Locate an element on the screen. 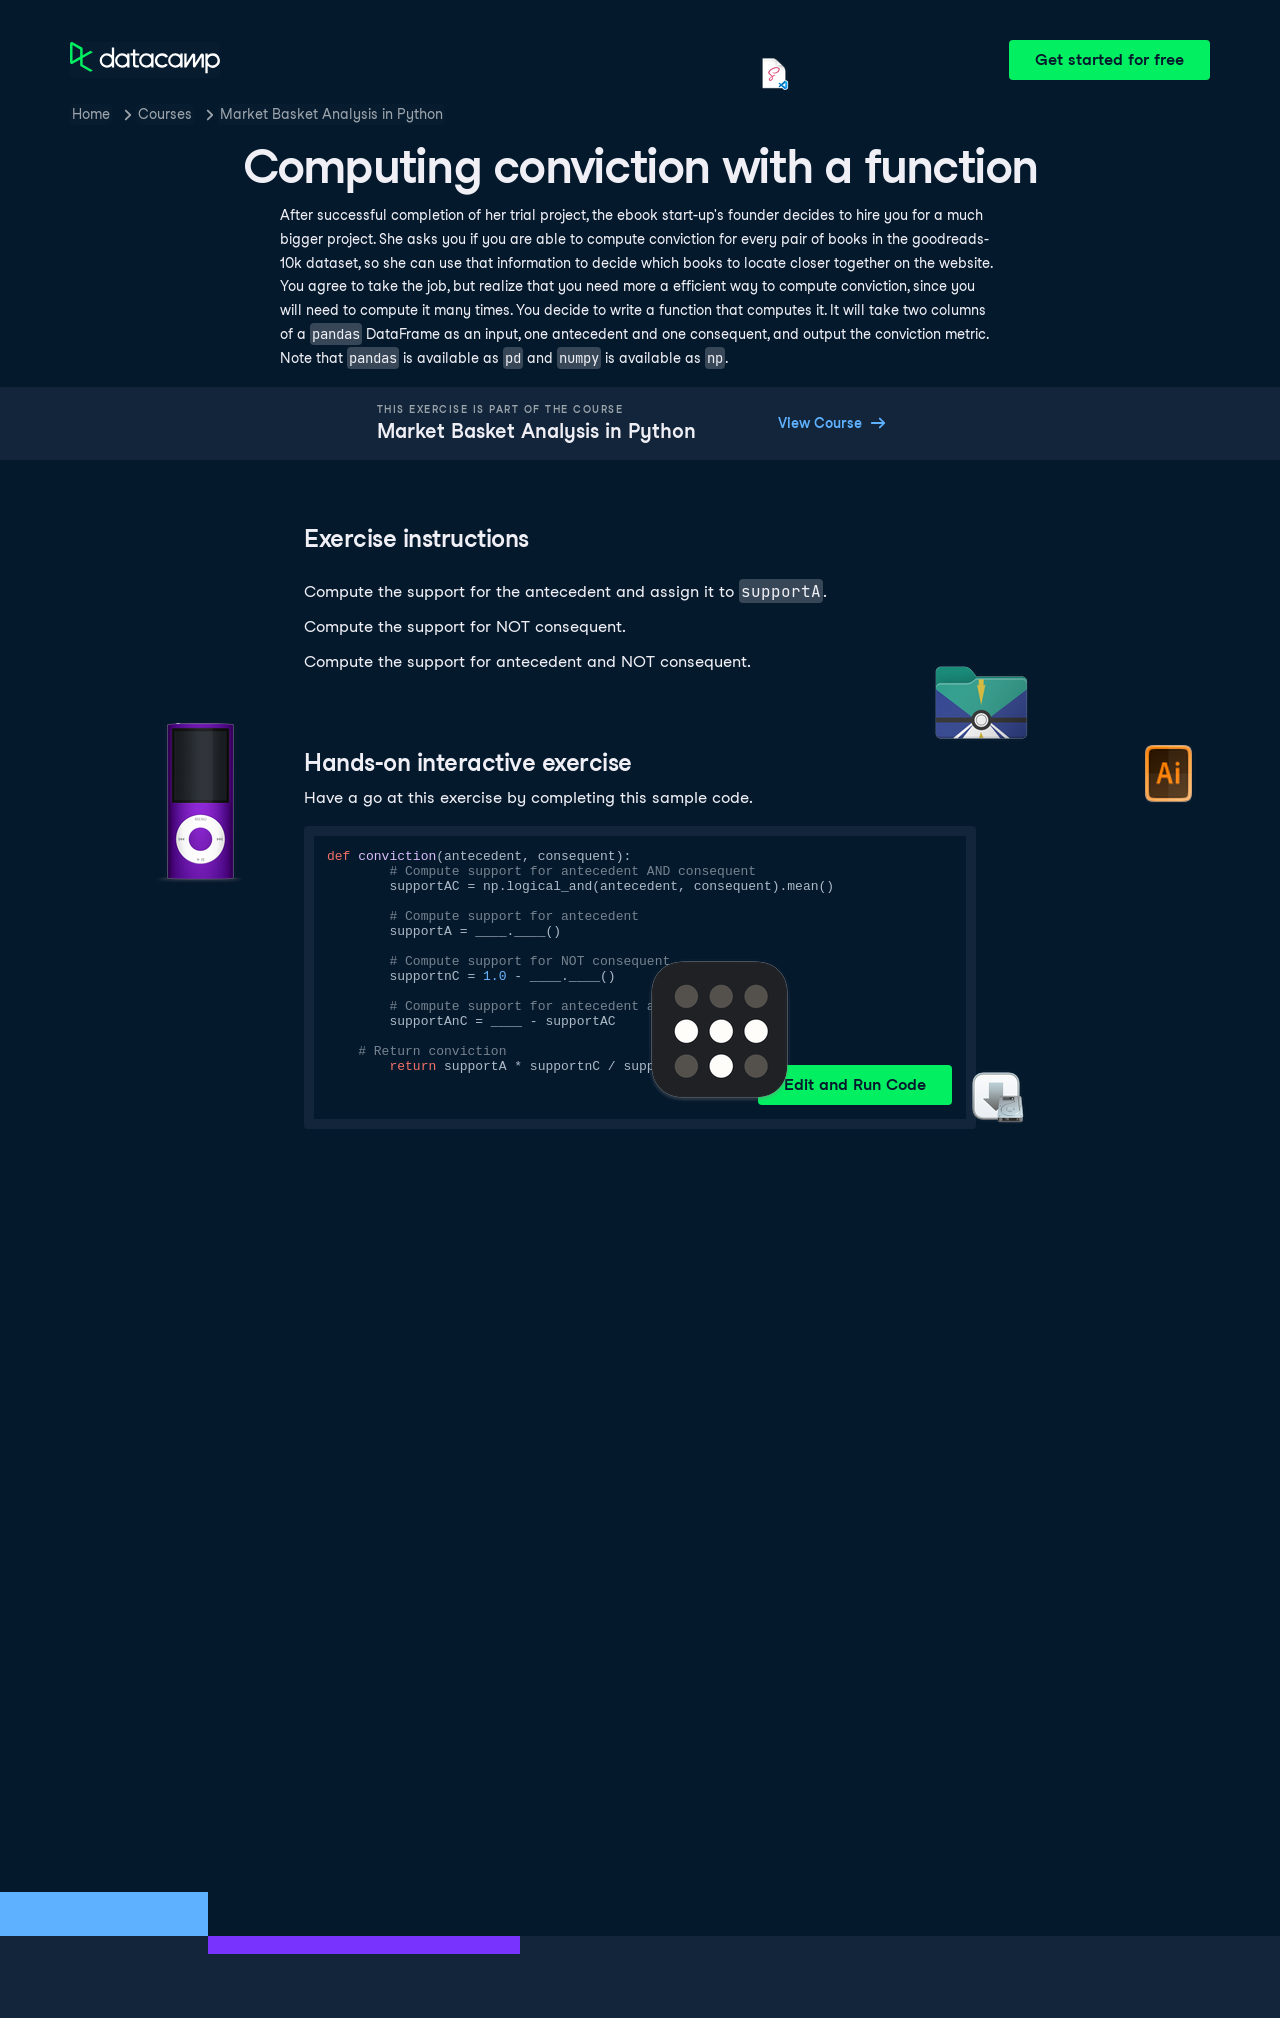 This screenshot has height=2018, width=1280. open Tailscale VPN settings is located at coordinates (719, 1029).